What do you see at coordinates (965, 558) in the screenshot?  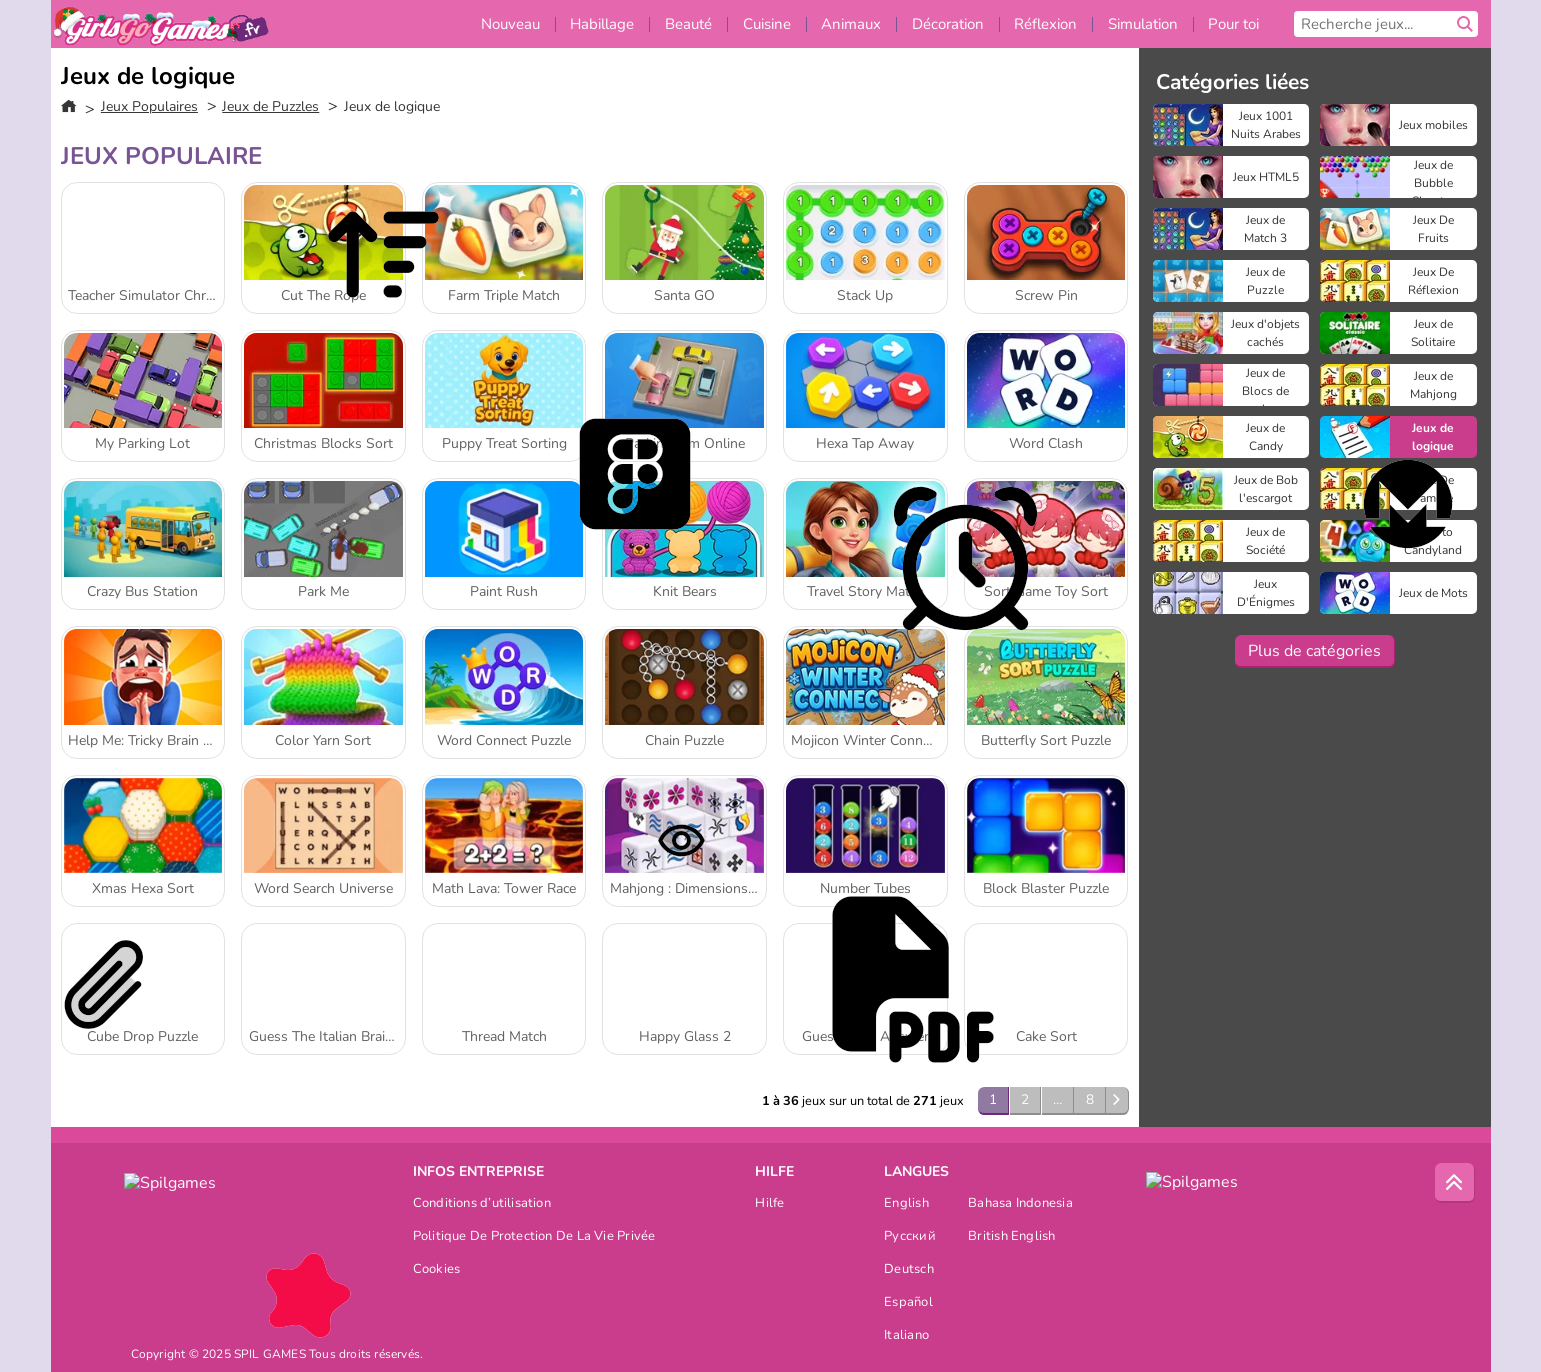 I see `set or manage alarms` at bounding box center [965, 558].